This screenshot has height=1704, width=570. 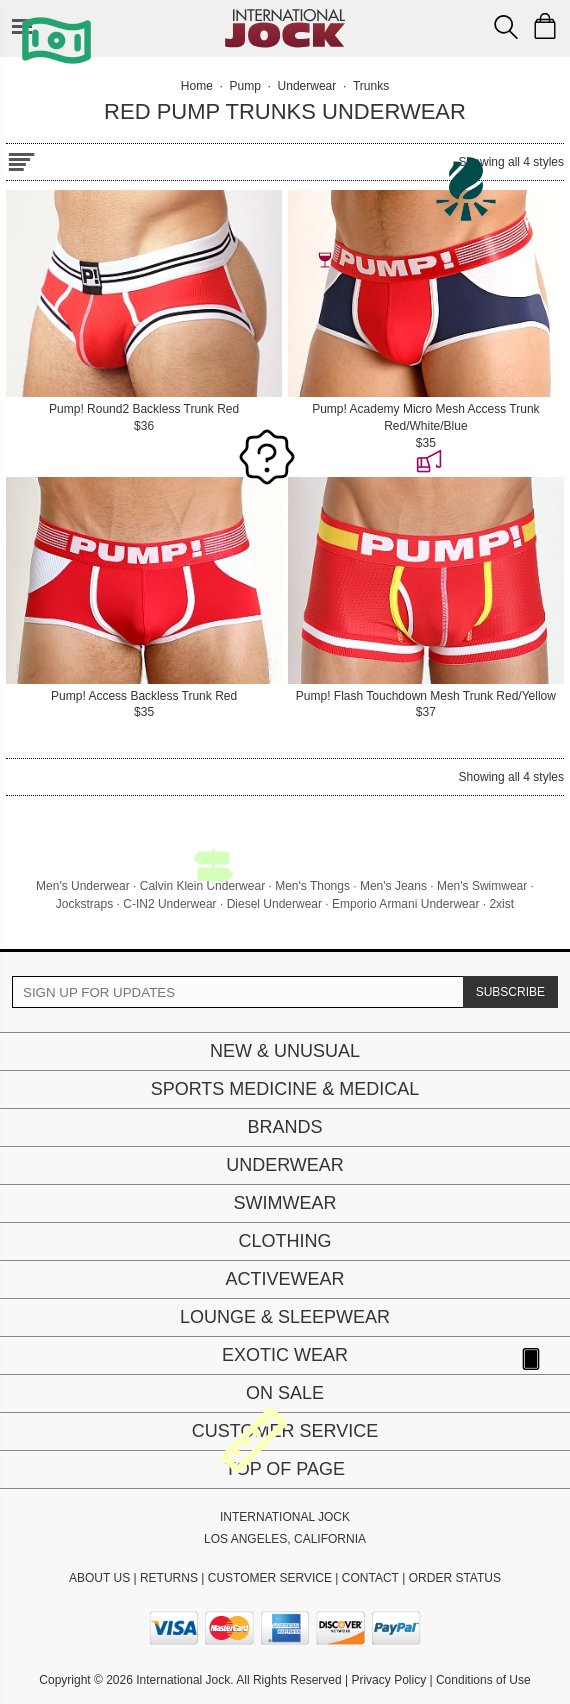 What do you see at coordinates (325, 260) in the screenshot?
I see `browse wine selection or menu` at bounding box center [325, 260].